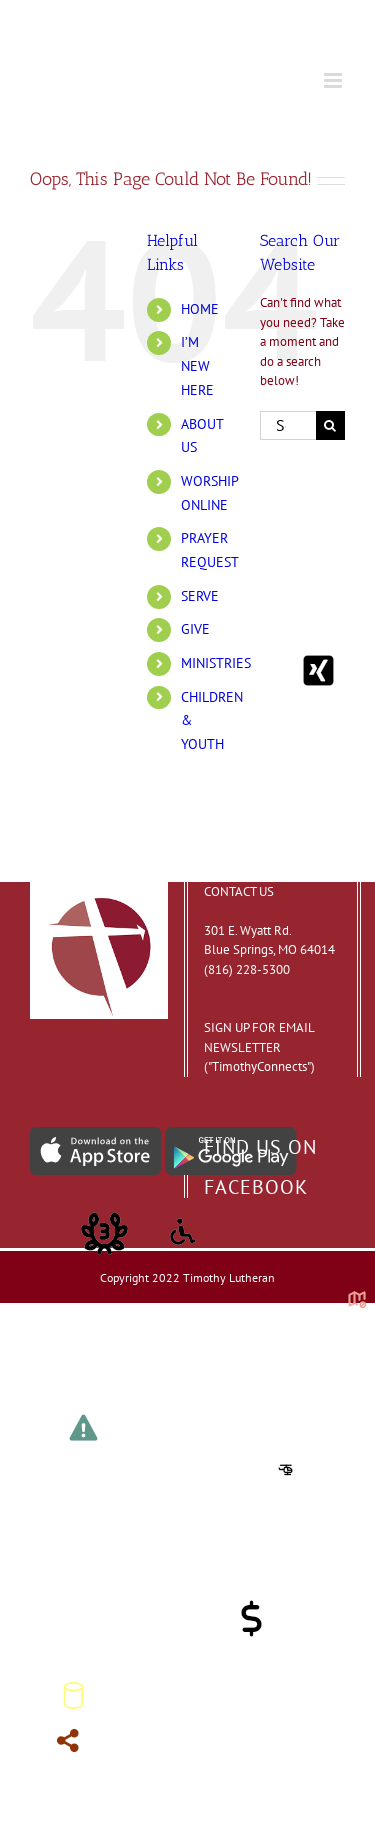 The height and width of the screenshot is (1844, 375). Describe the element at coordinates (68, 1740) in the screenshot. I see `share content with others` at that location.